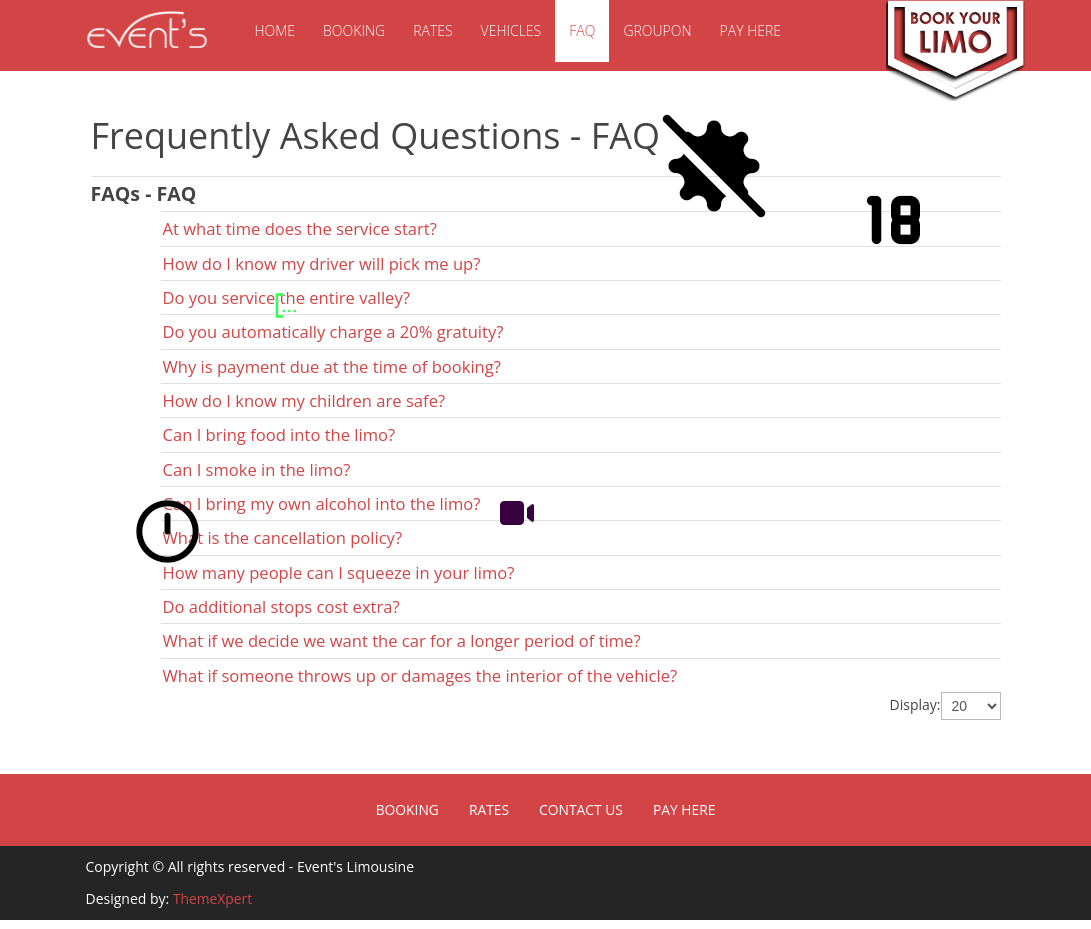  What do you see at coordinates (891, 220) in the screenshot?
I see `indicates 18 unread notifications or items` at bounding box center [891, 220].